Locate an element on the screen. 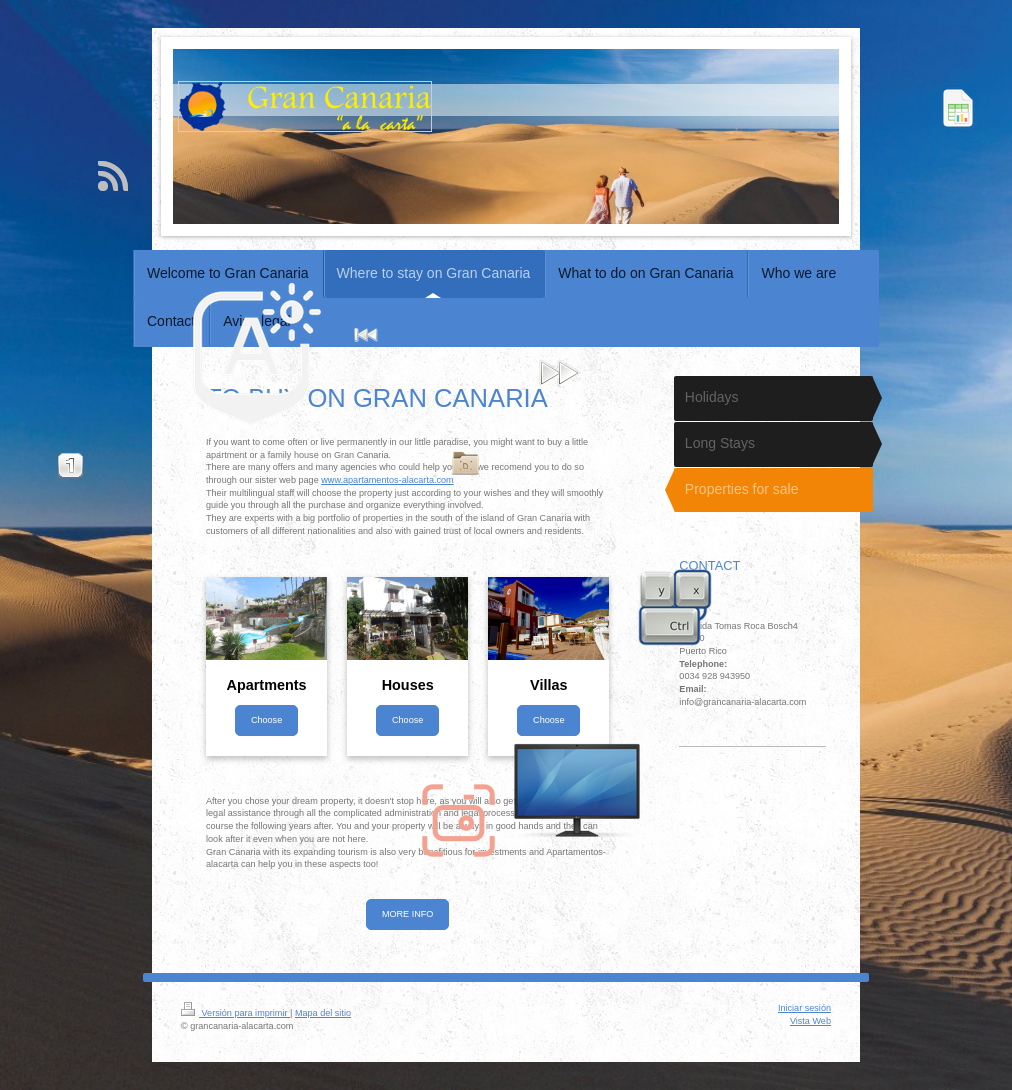 Image resolution: width=1012 pixels, height=1090 pixels. display settings for connected monitor is located at coordinates (577, 777).